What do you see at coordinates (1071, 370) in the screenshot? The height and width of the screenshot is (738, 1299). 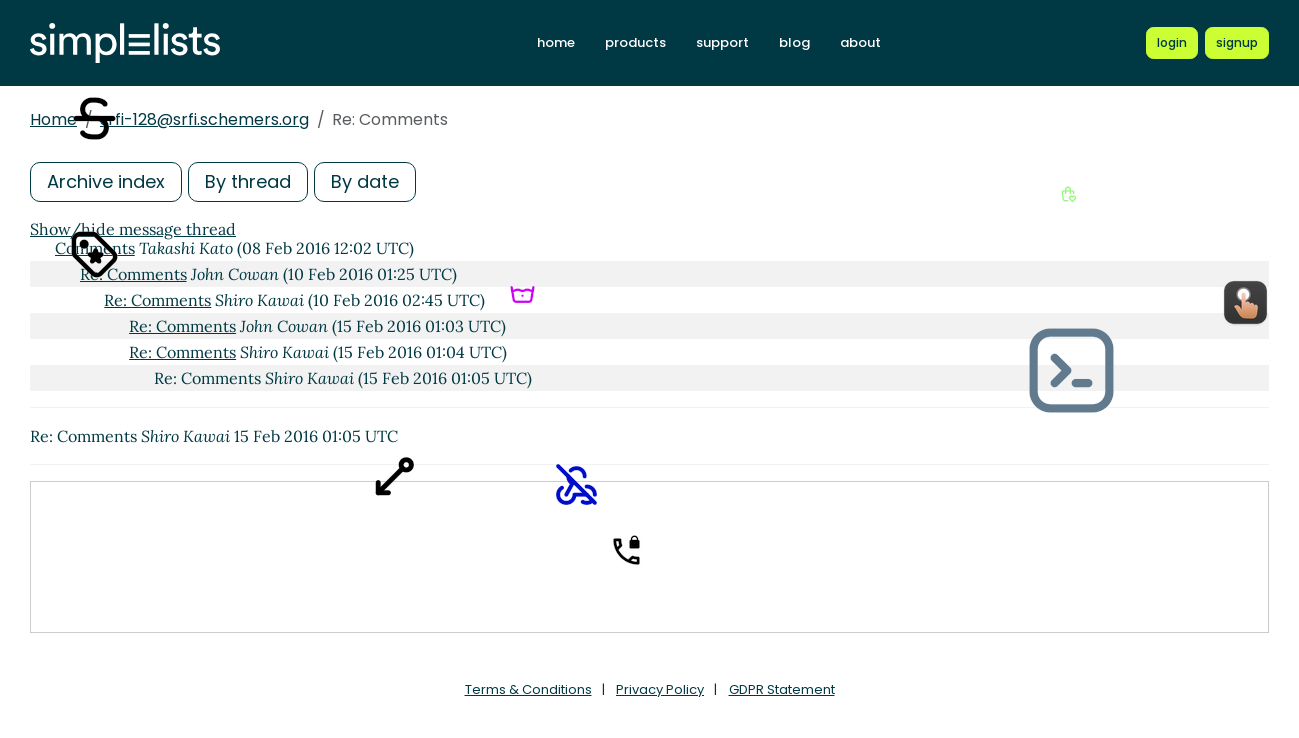 I see `tabler icons brand logo` at bounding box center [1071, 370].